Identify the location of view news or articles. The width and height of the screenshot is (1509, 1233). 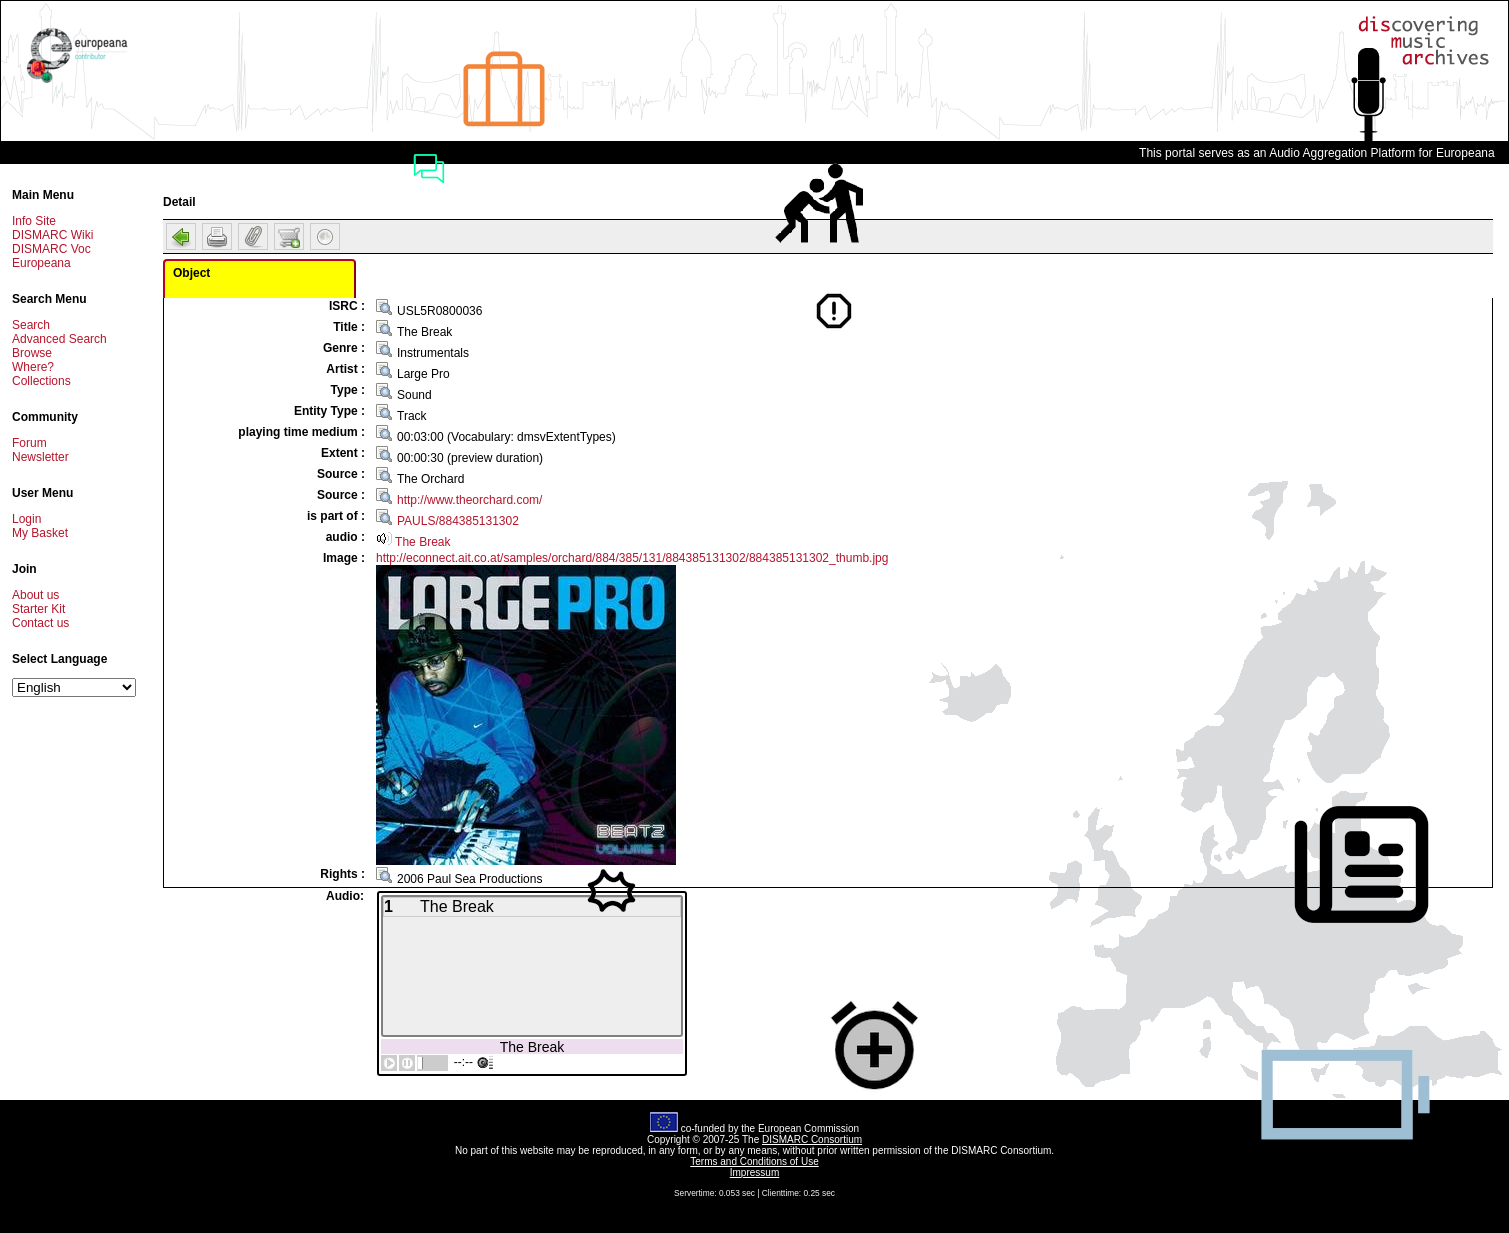
(1361, 864).